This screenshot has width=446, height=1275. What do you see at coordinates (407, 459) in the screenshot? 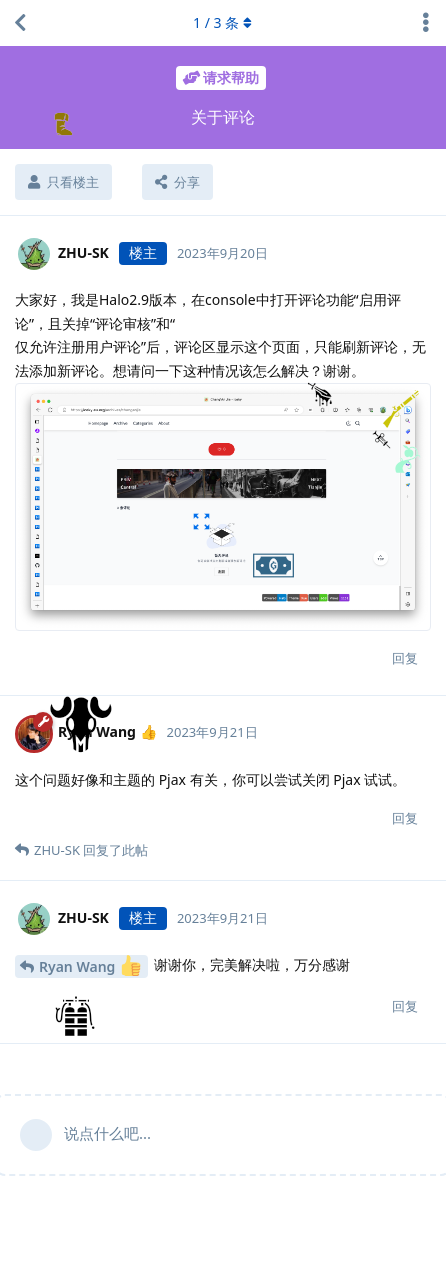
I see `indicates plant fruiting stage in gardening game` at bounding box center [407, 459].